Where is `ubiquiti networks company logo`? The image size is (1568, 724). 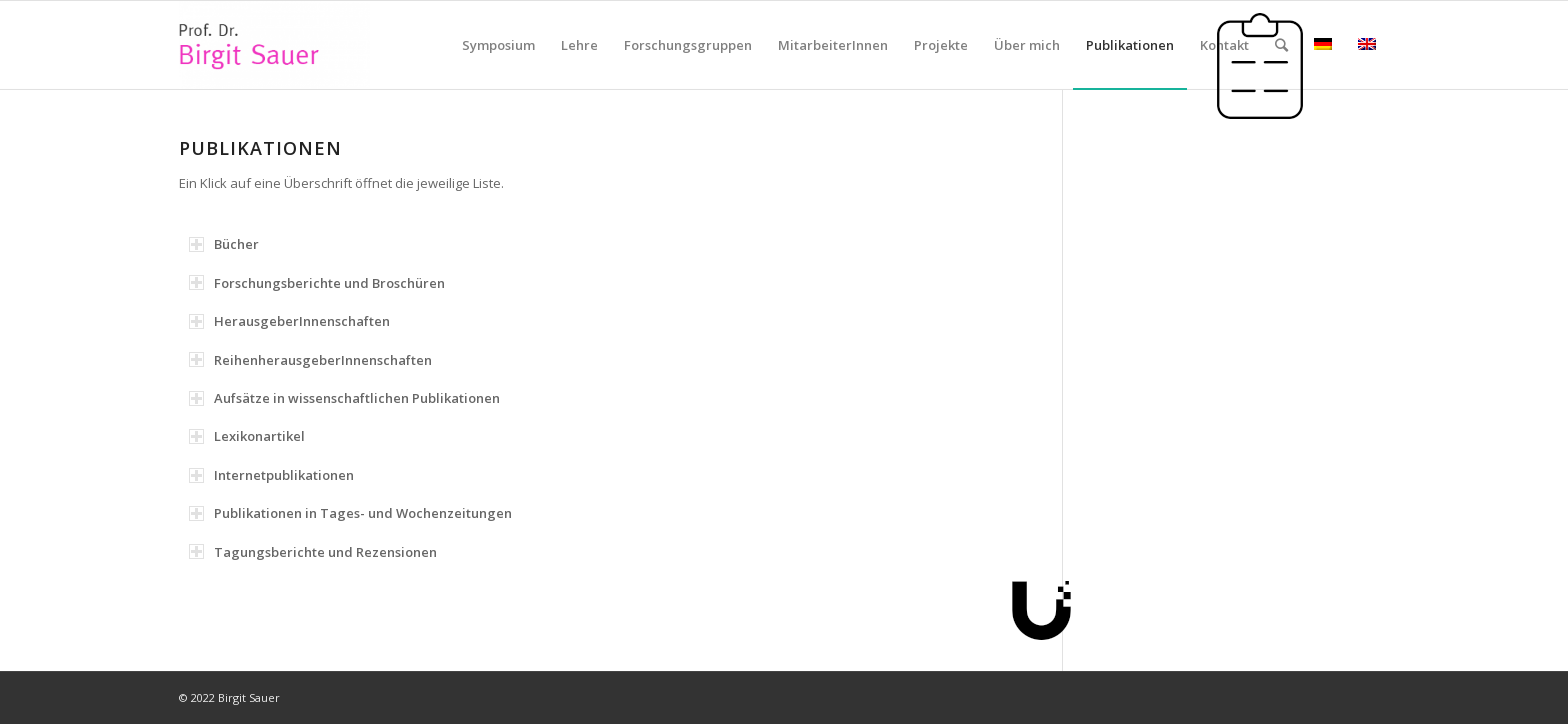 ubiquiti networks company logo is located at coordinates (1041, 610).